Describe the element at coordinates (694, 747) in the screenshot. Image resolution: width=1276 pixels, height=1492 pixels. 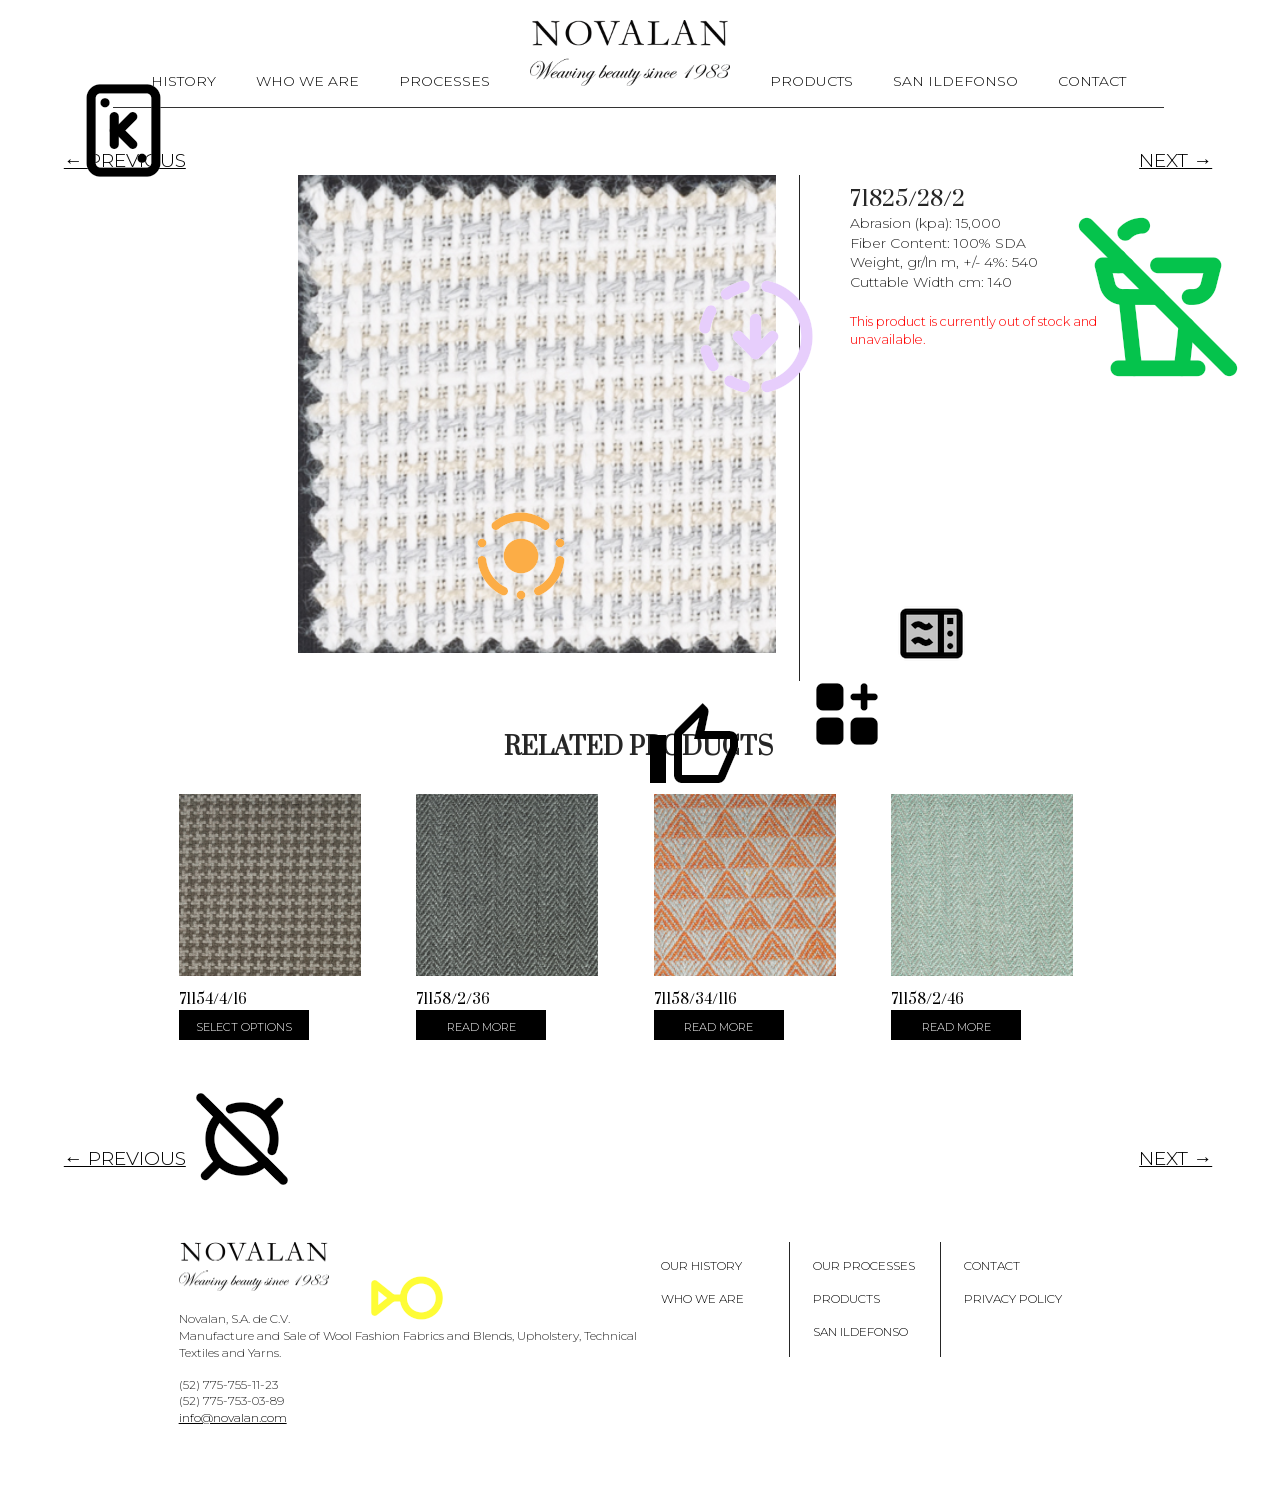
I see `like or upvote content` at that location.